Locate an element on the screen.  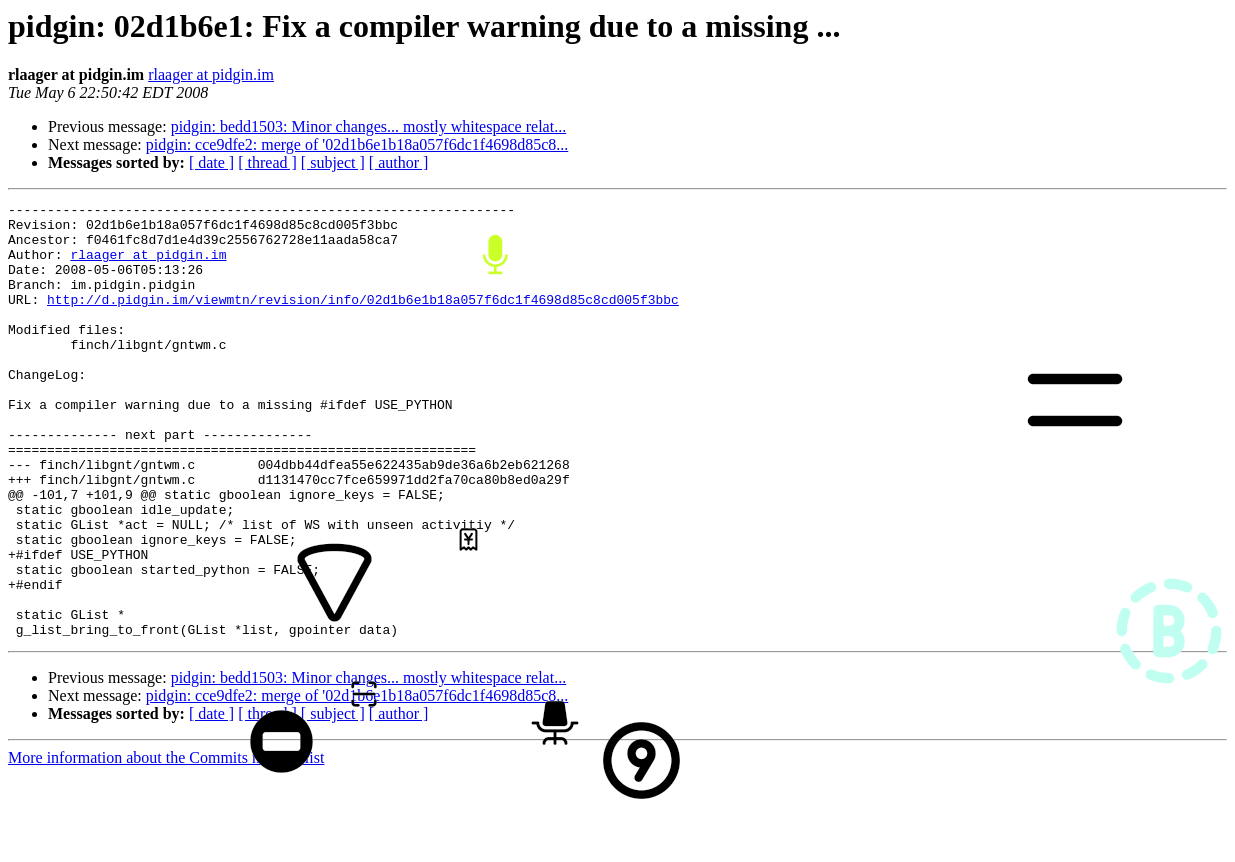
view receipt in yuan currency is located at coordinates (468, 539).